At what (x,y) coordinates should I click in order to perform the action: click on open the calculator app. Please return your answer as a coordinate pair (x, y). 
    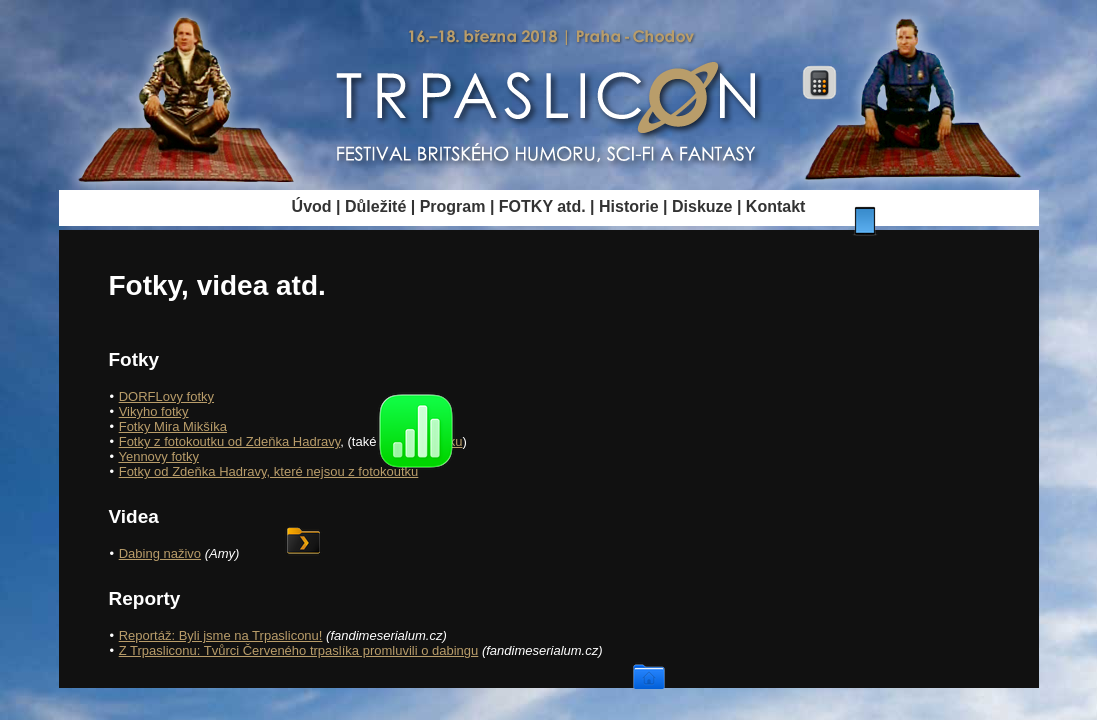
    Looking at the image, I should click on (819, 82).